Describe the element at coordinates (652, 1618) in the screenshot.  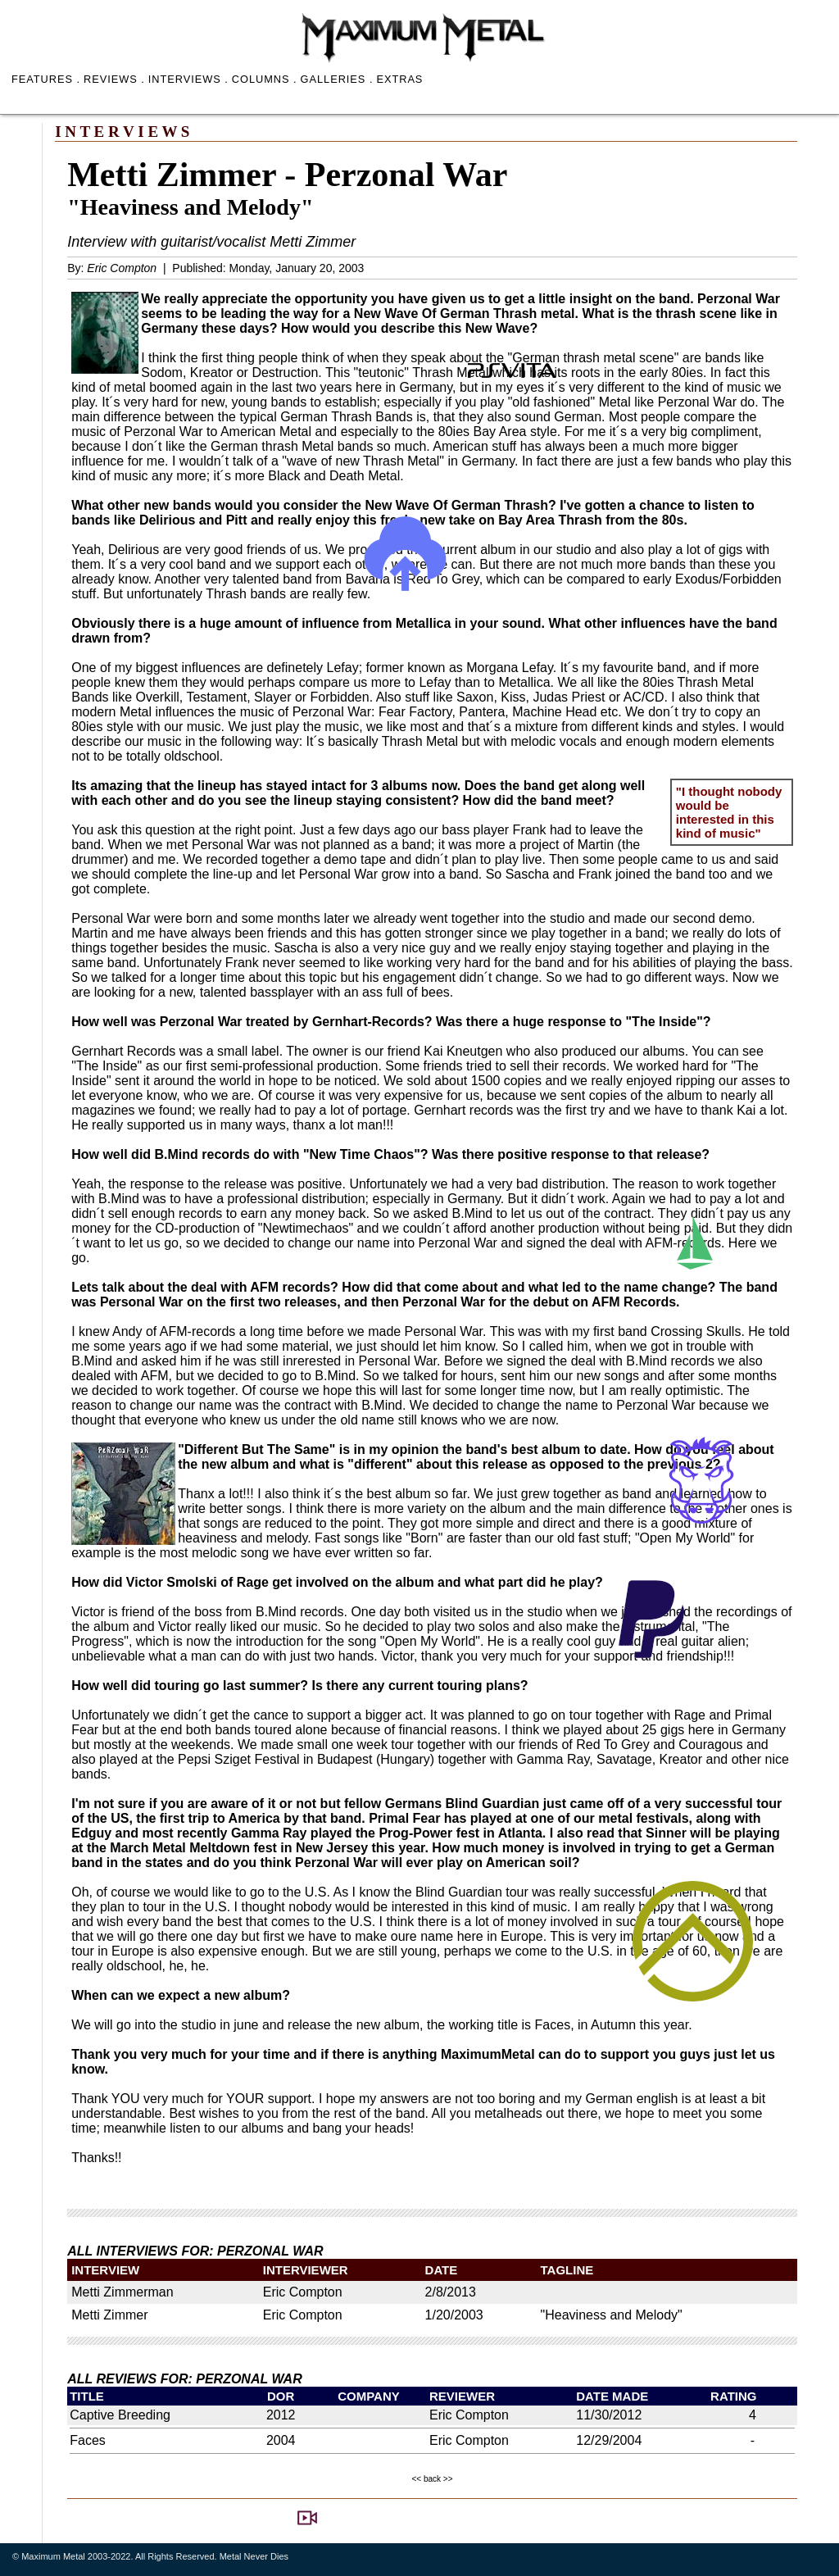
I see `pay with PayPal` at that location.